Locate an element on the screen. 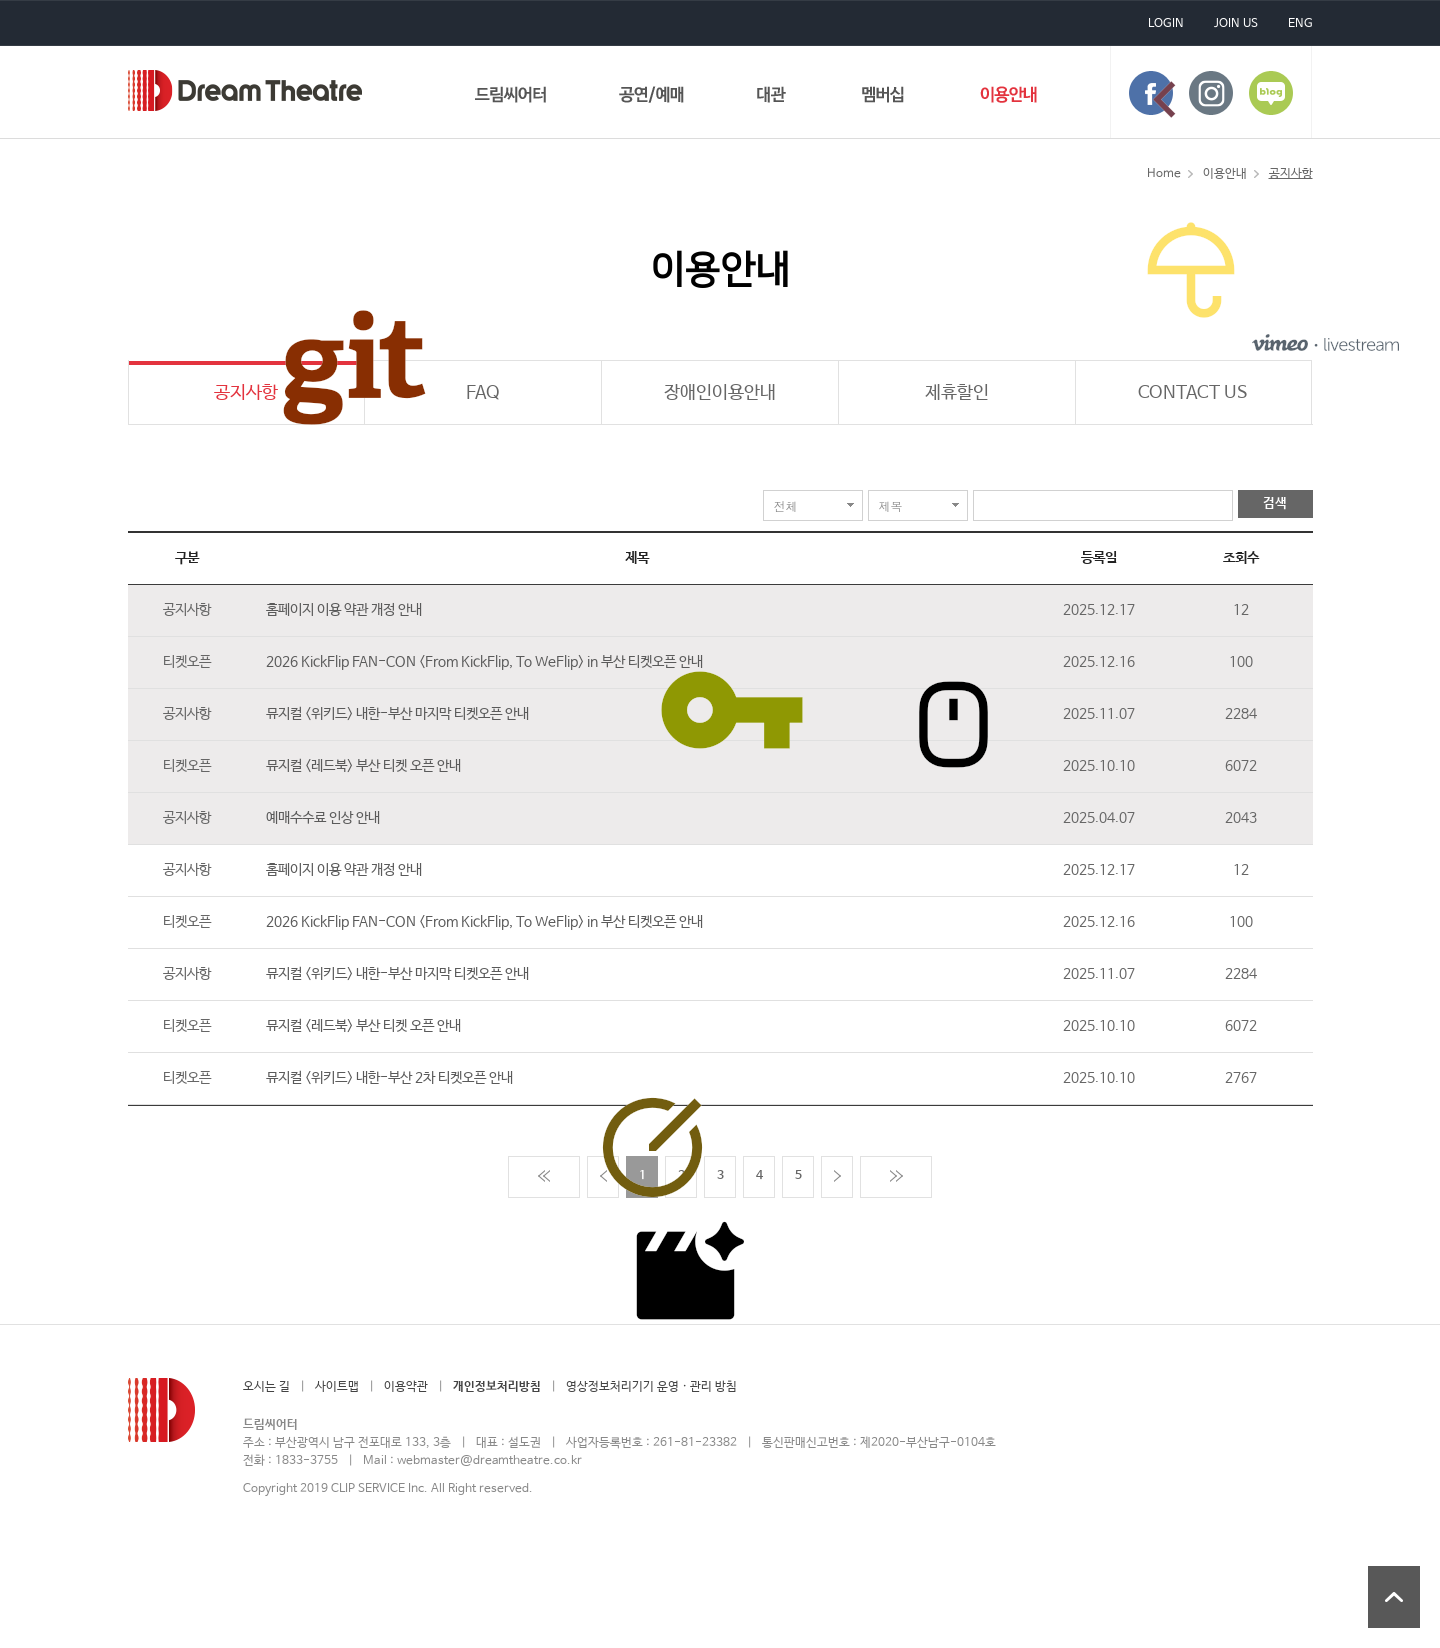 This screenshot has height=1648, width=1440. go back to the previous screen is located at coordinates (1164, 99).